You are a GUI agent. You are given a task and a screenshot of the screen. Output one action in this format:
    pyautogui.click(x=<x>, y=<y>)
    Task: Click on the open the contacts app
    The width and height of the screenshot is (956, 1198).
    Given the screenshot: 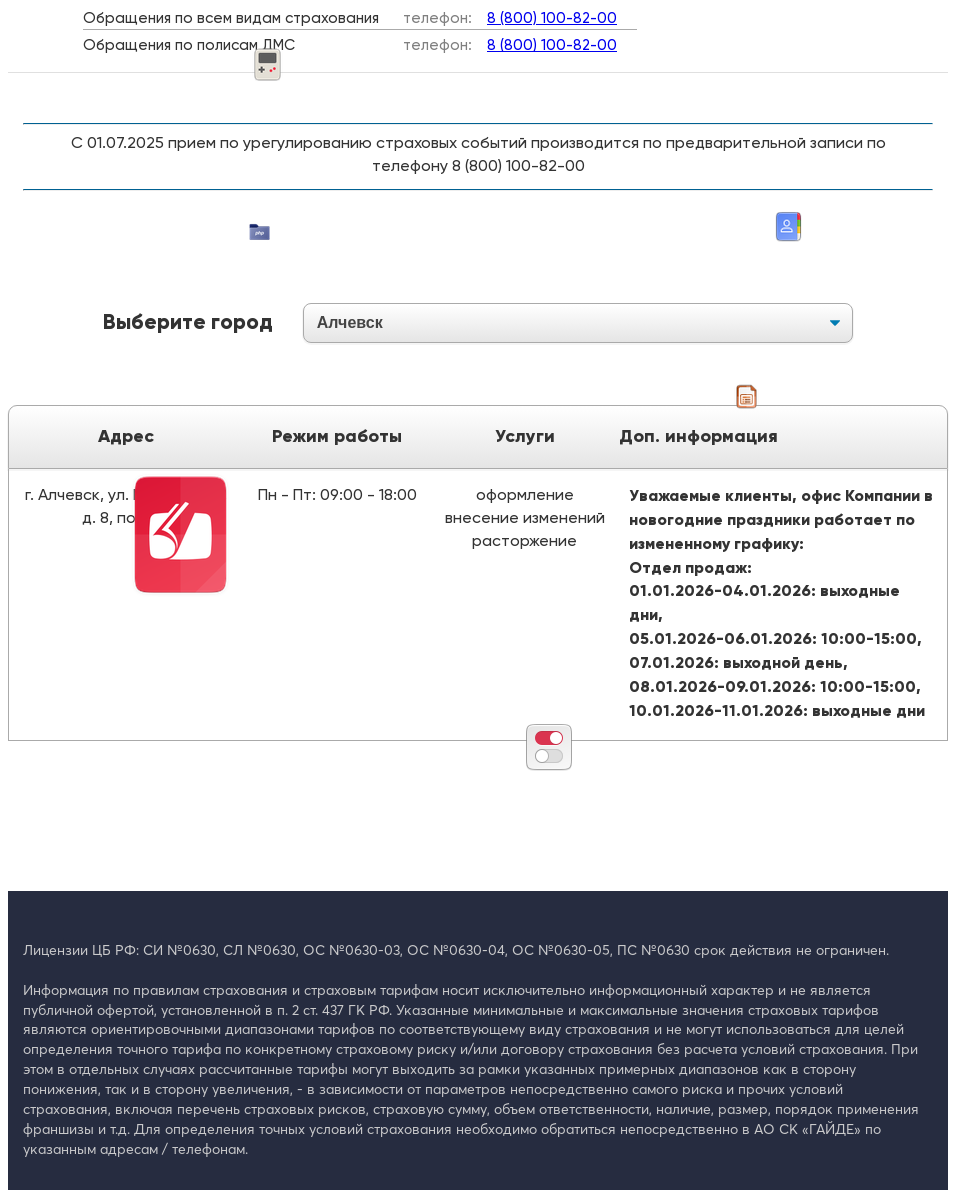 What is the action you would take?
    pyautogui.click(x=788, y=226)
    